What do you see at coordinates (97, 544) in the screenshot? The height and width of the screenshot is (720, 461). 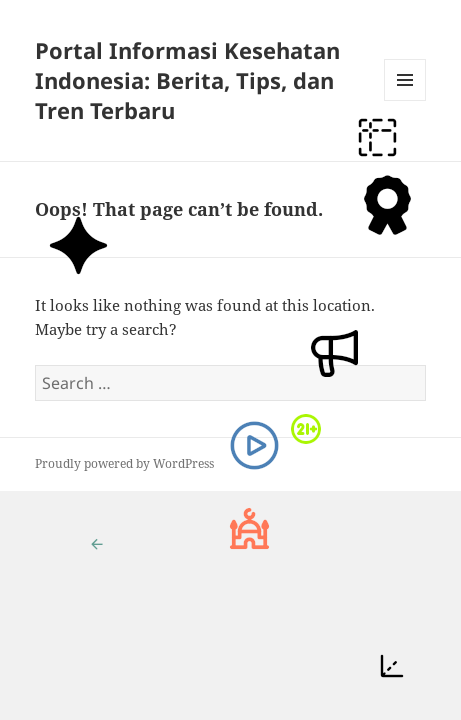 I see `go back to the previous page` at bounding box center [97, 544].